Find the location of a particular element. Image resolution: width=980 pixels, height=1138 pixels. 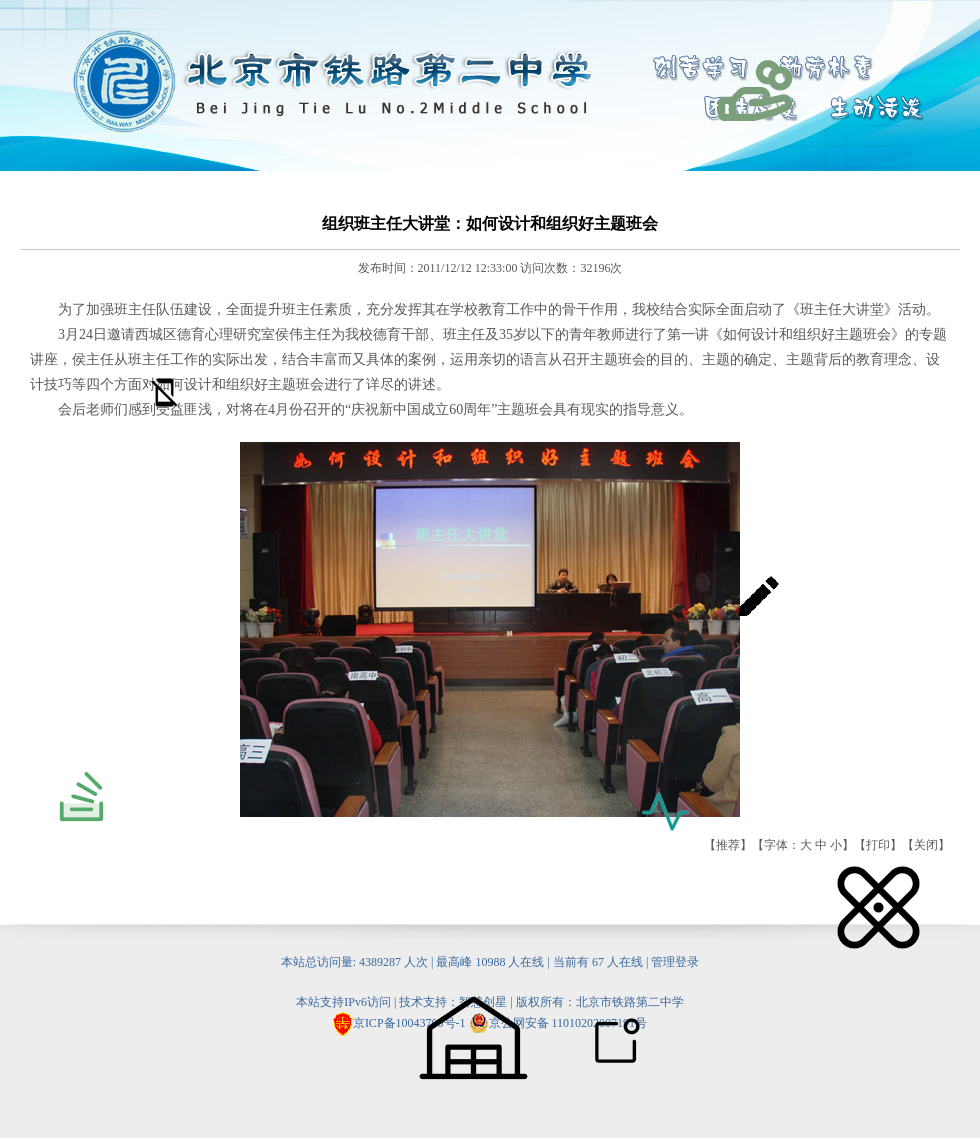

make a payment or donation is located at coordinates (757, 93).